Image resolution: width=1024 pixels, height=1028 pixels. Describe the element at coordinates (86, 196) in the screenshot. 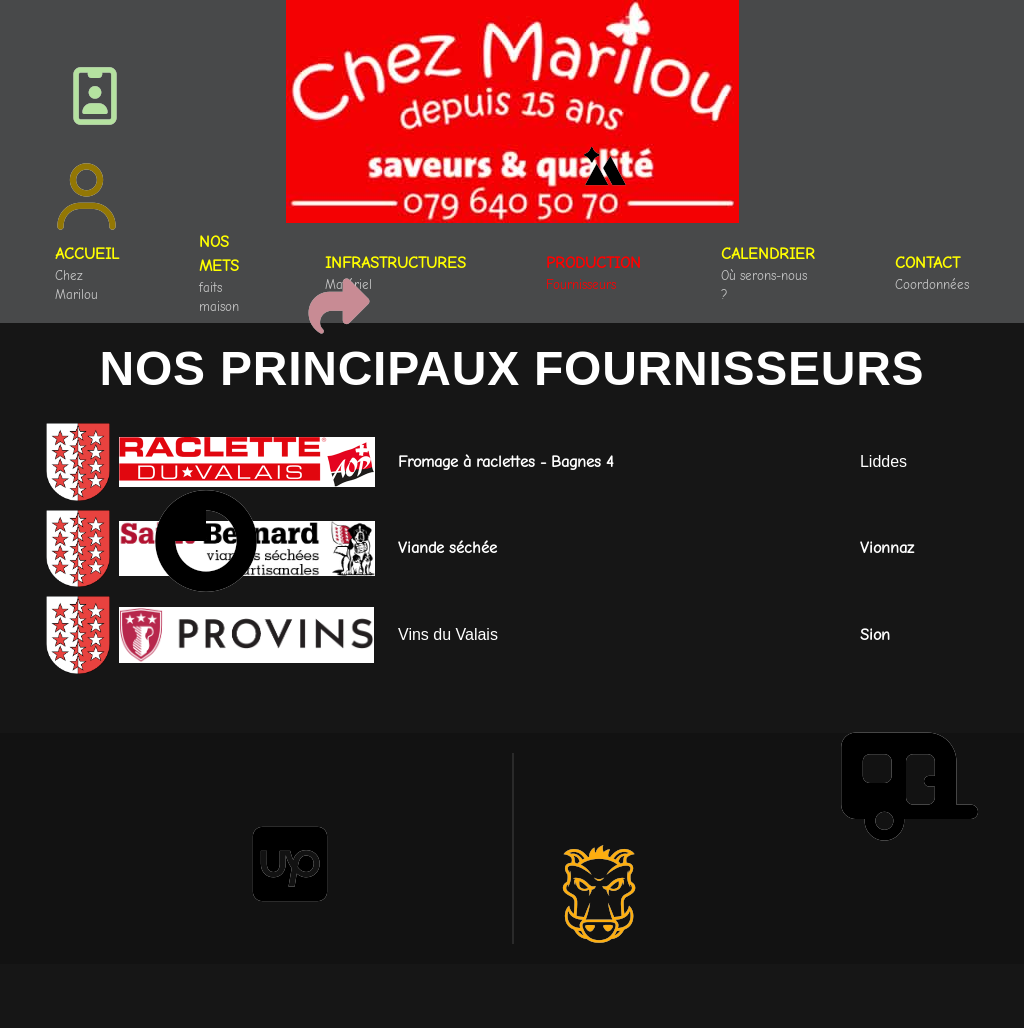

I see `view your profile` at that location.